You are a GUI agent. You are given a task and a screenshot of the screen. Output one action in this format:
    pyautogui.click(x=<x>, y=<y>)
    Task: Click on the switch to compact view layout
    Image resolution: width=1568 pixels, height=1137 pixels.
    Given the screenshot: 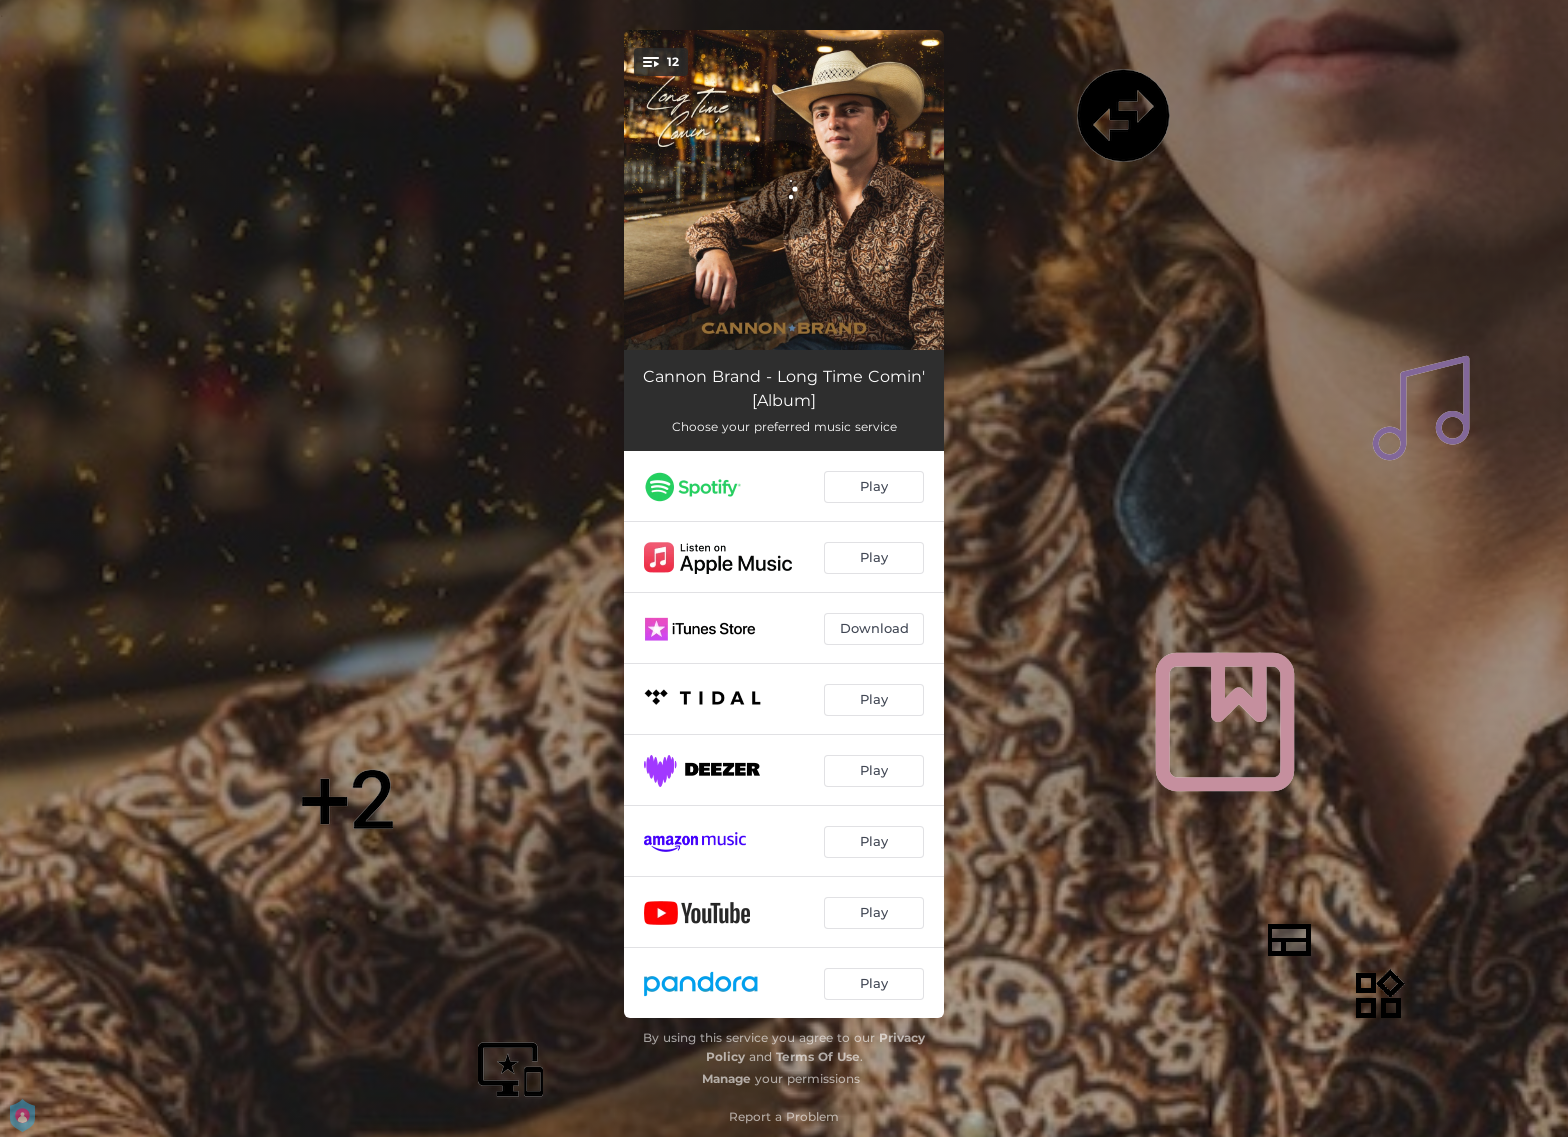 What is the action you would take?
    pyautogui.click(x=1288, y=940)
    